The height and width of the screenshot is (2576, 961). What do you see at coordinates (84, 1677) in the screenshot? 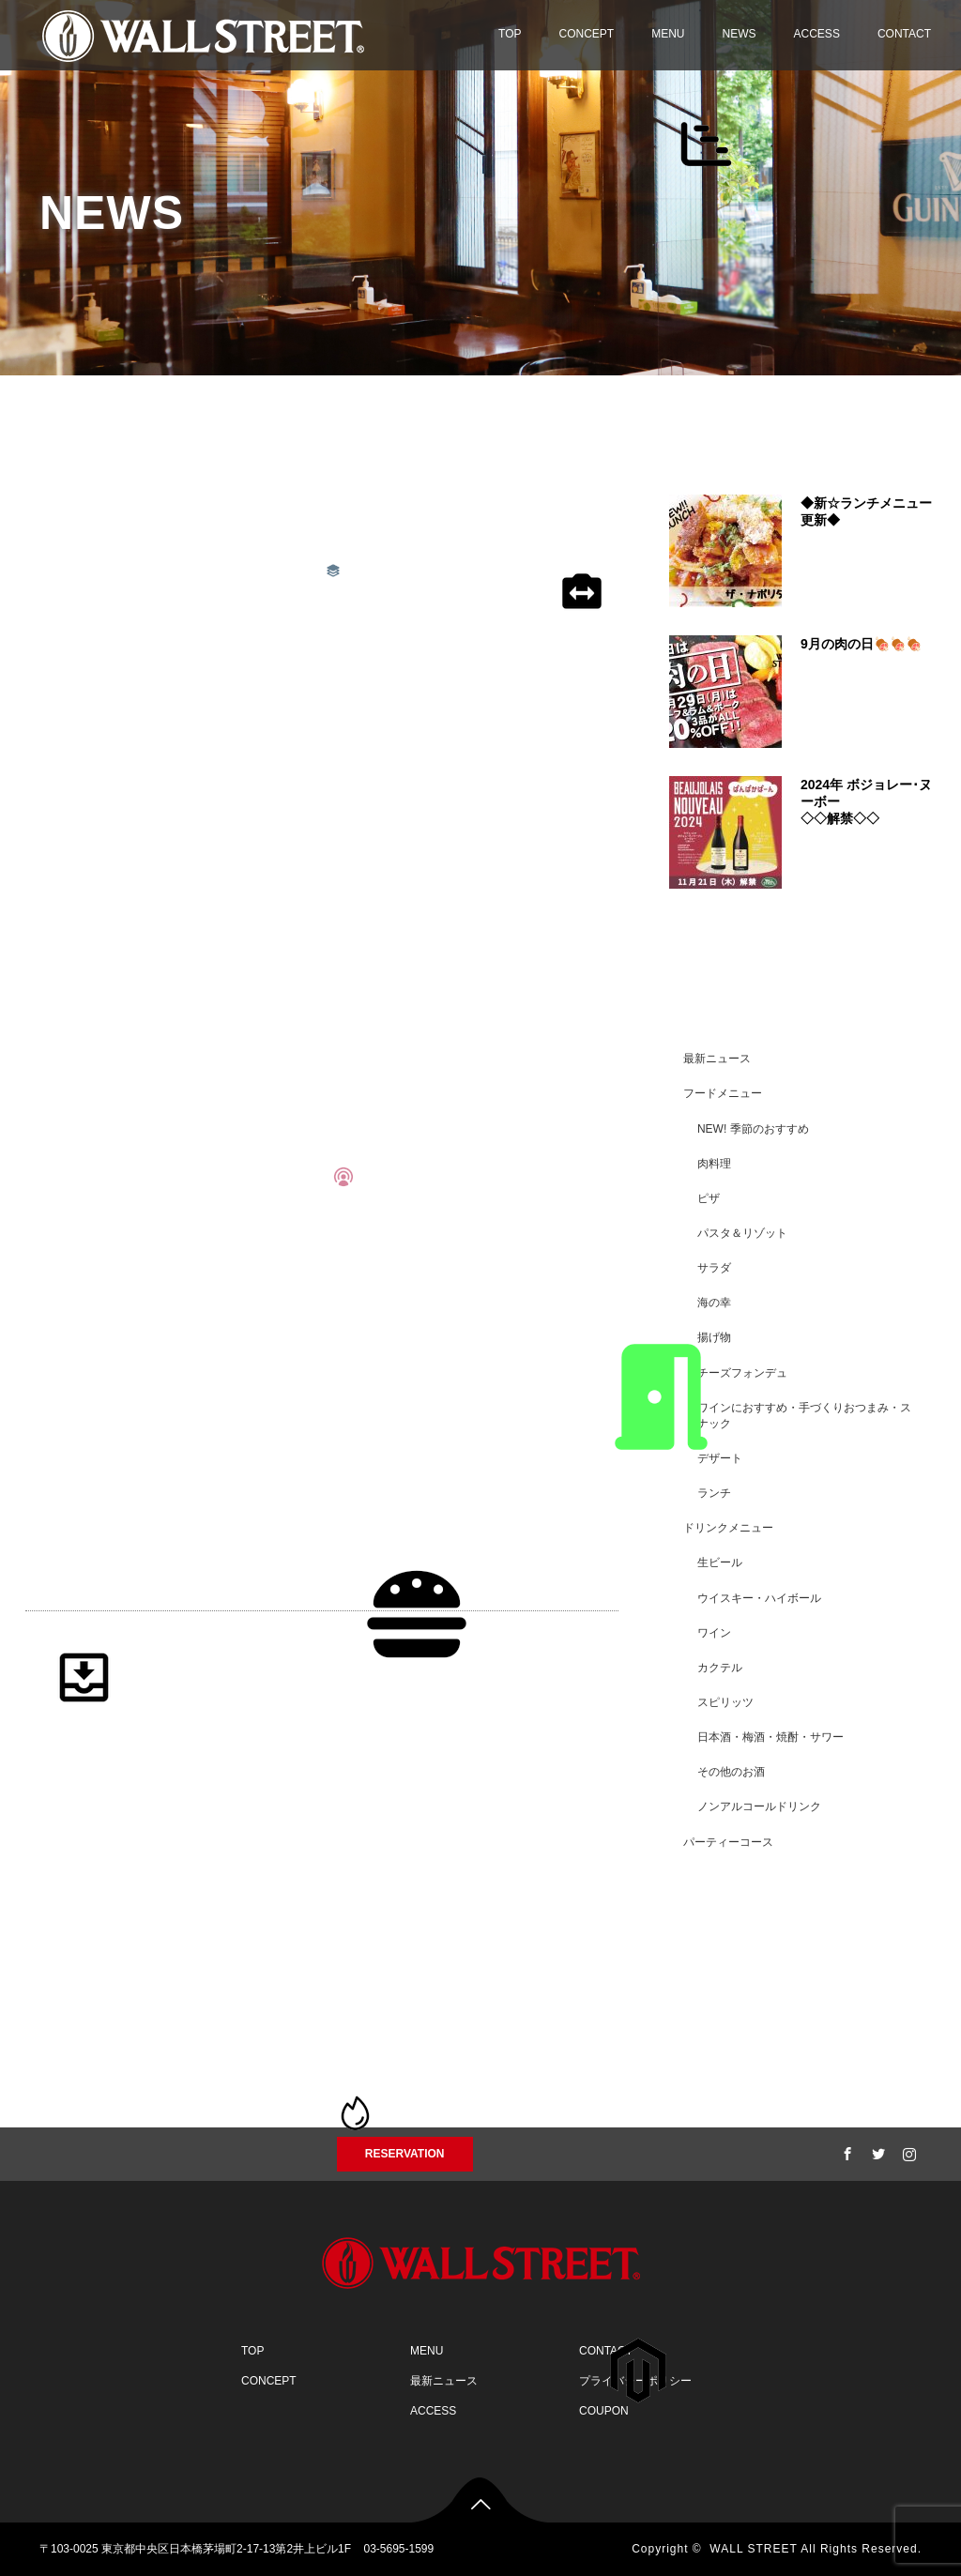
I see `move message to inbox` at bounding box center [84, 1677].